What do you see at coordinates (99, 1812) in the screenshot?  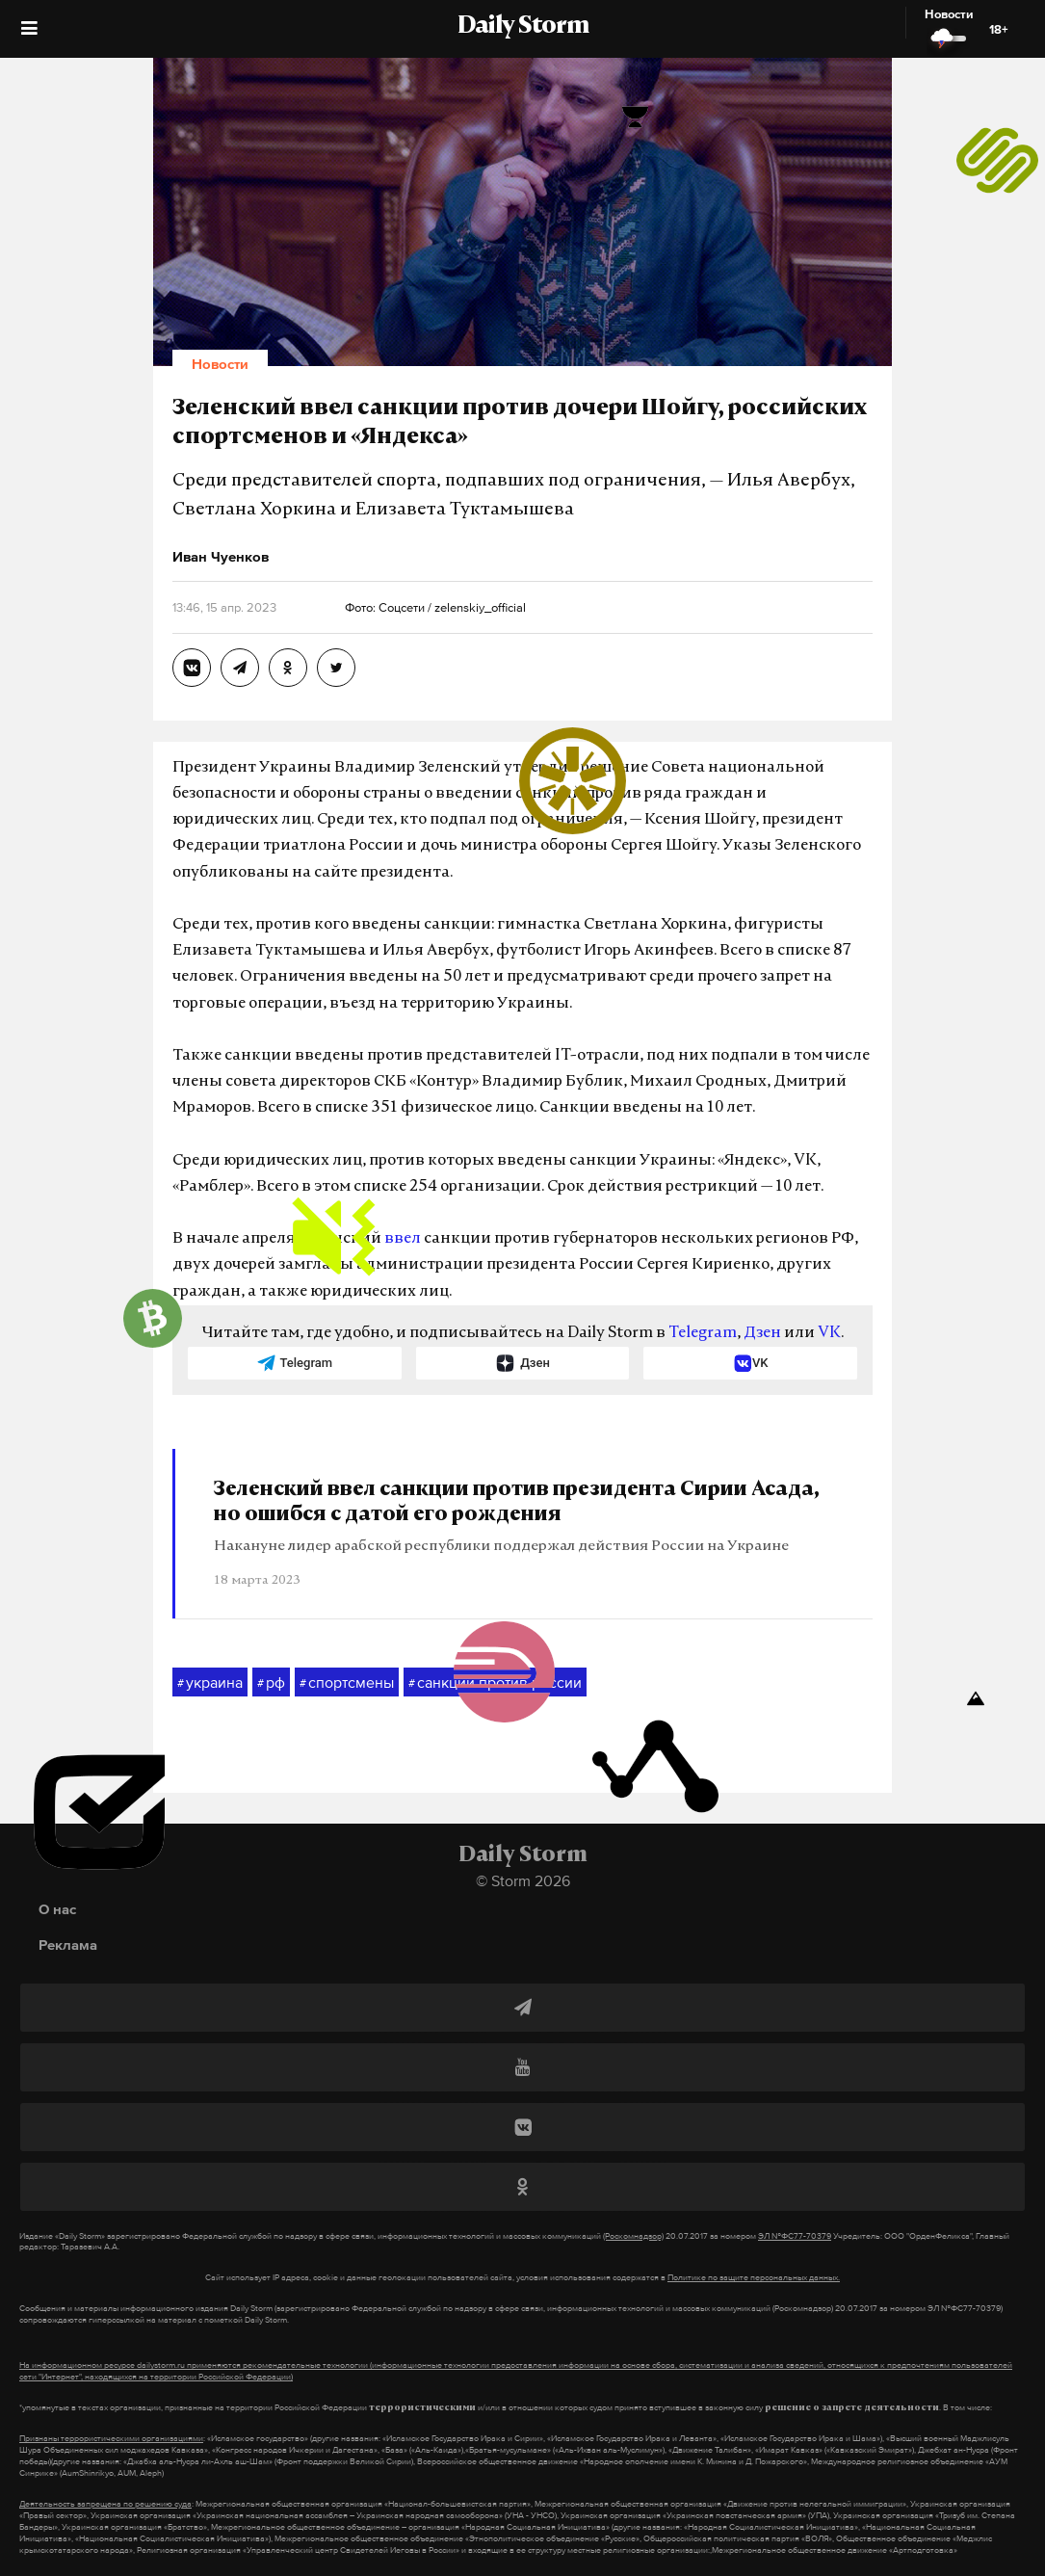 I see `helpdesk logo - customer support platform` at bounding box center [99, 1812].